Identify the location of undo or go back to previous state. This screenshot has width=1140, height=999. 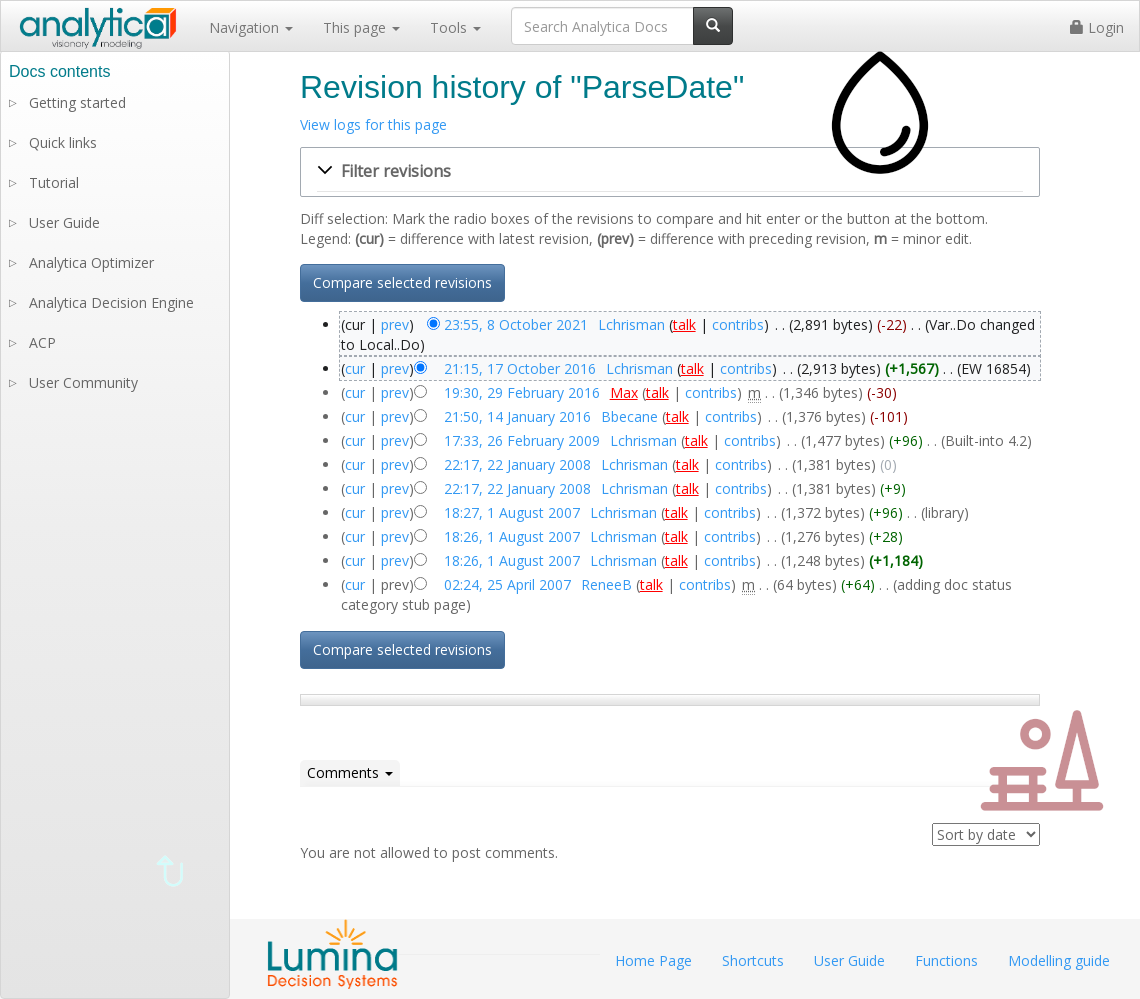
(171, 871).